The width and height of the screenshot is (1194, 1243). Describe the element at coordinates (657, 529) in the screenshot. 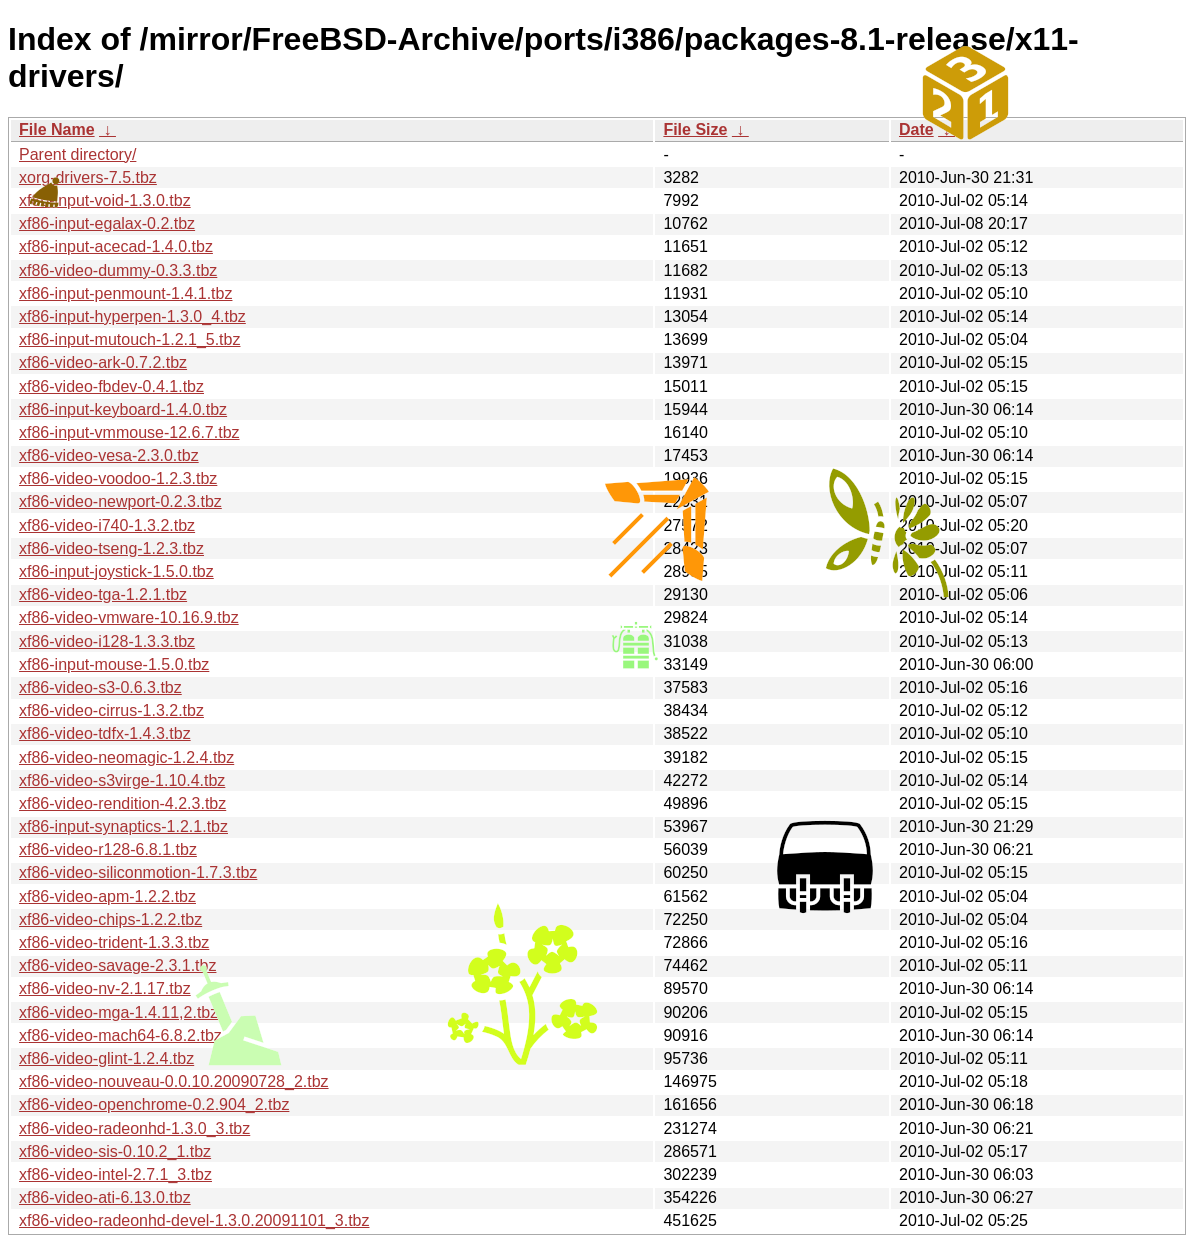

I see `equip armored boomerang weapon` at that location.